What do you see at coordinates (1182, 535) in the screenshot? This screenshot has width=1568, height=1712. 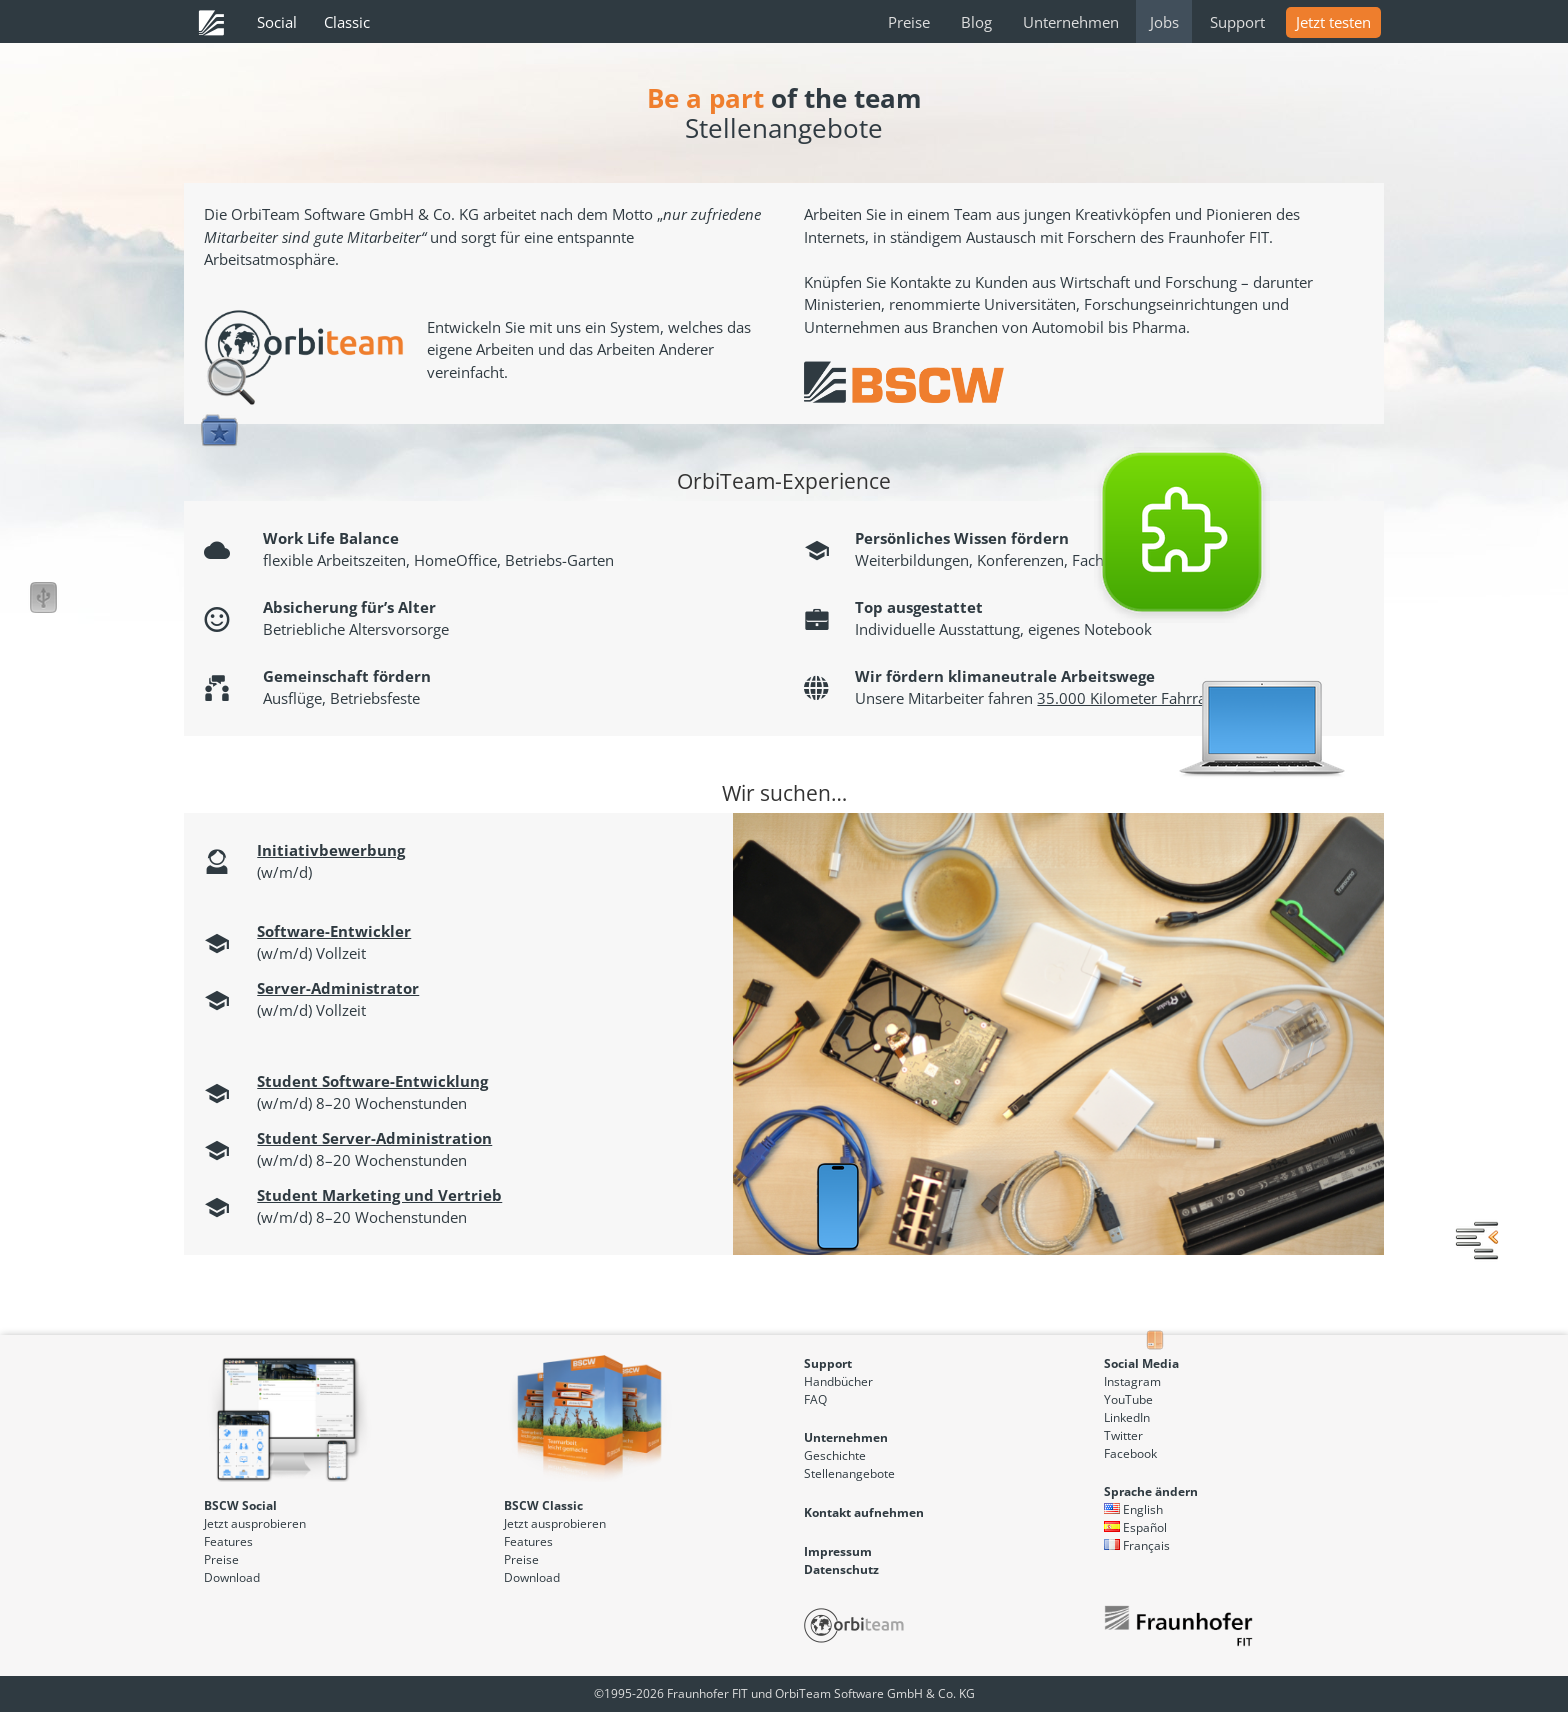 I see `manage browser or app extensions` at bounding box center [1182, 535].